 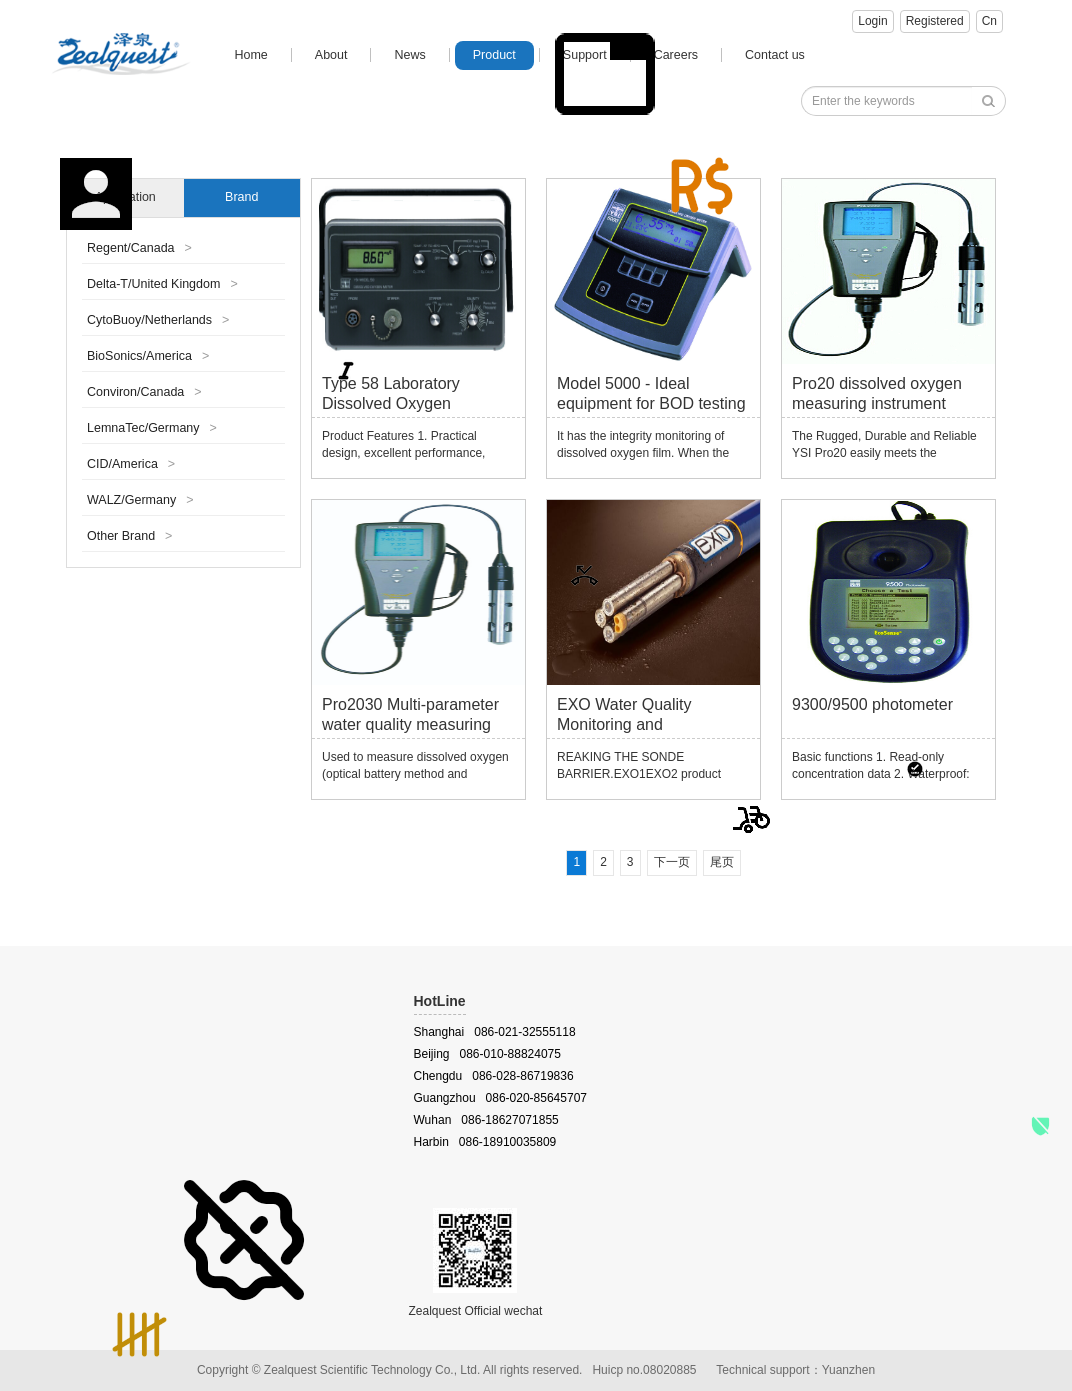 I want to click on indicates brazilian real (BRL) currency, so click(x=702, y=186).